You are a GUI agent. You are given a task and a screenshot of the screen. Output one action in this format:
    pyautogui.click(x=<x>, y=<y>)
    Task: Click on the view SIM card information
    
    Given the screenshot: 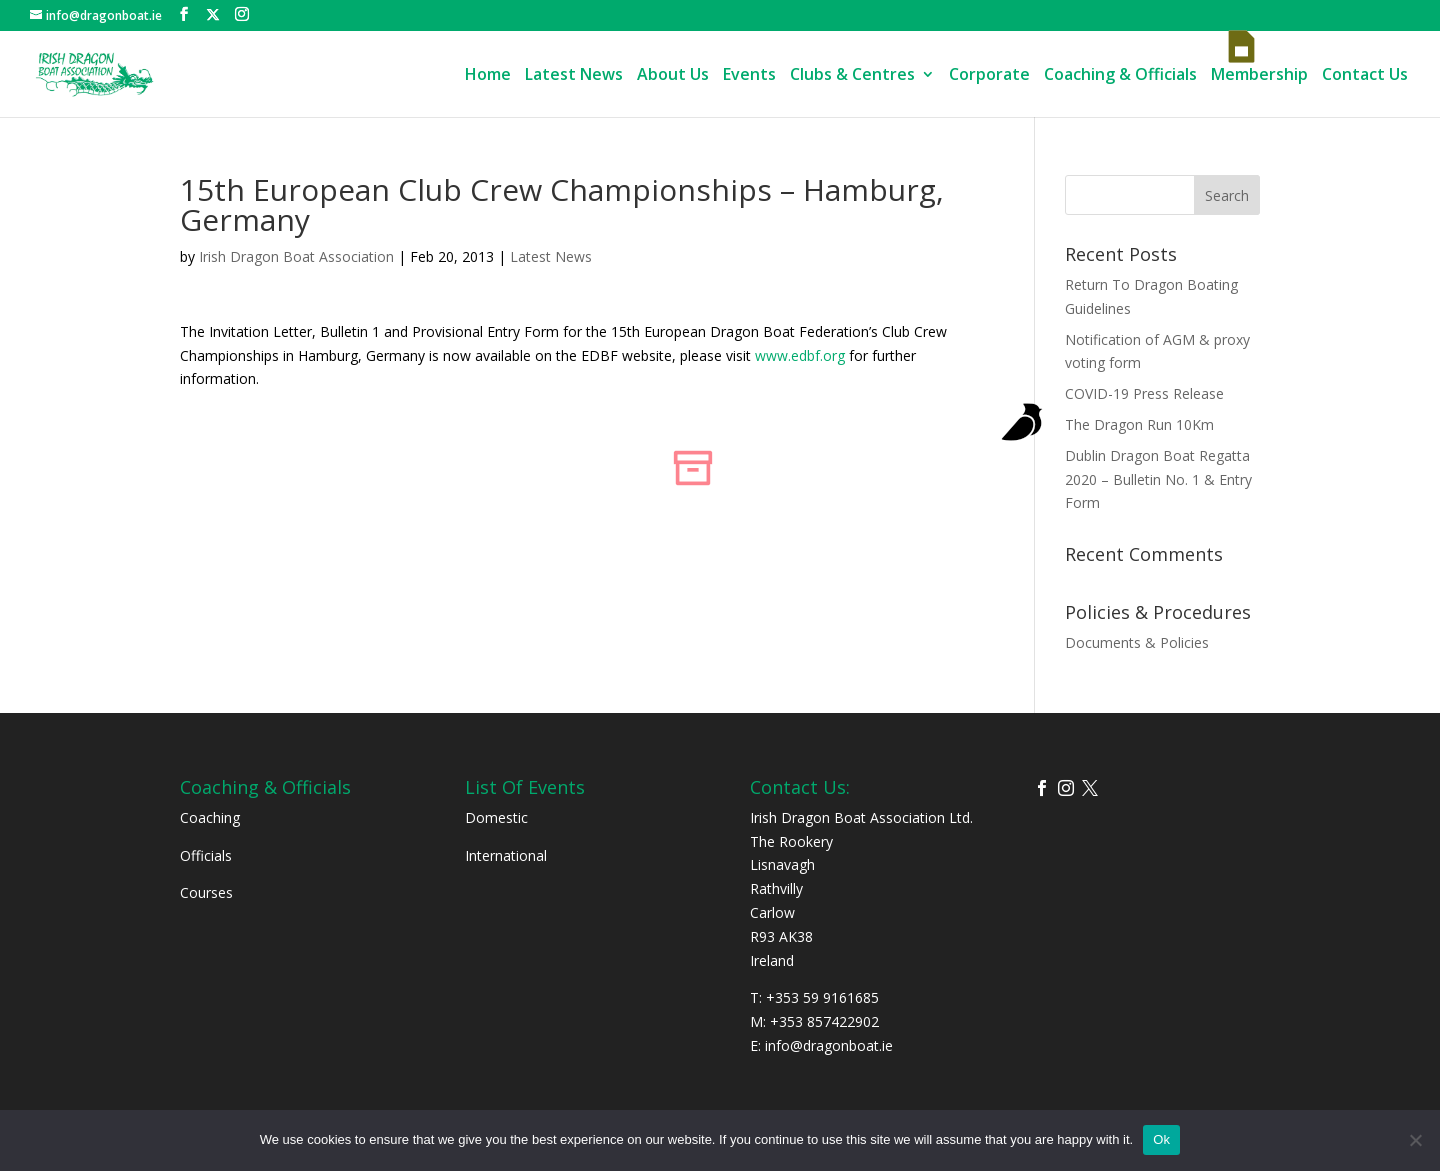 What is the action you would take?
    pyautogui.click(x=1241, y=46)
    